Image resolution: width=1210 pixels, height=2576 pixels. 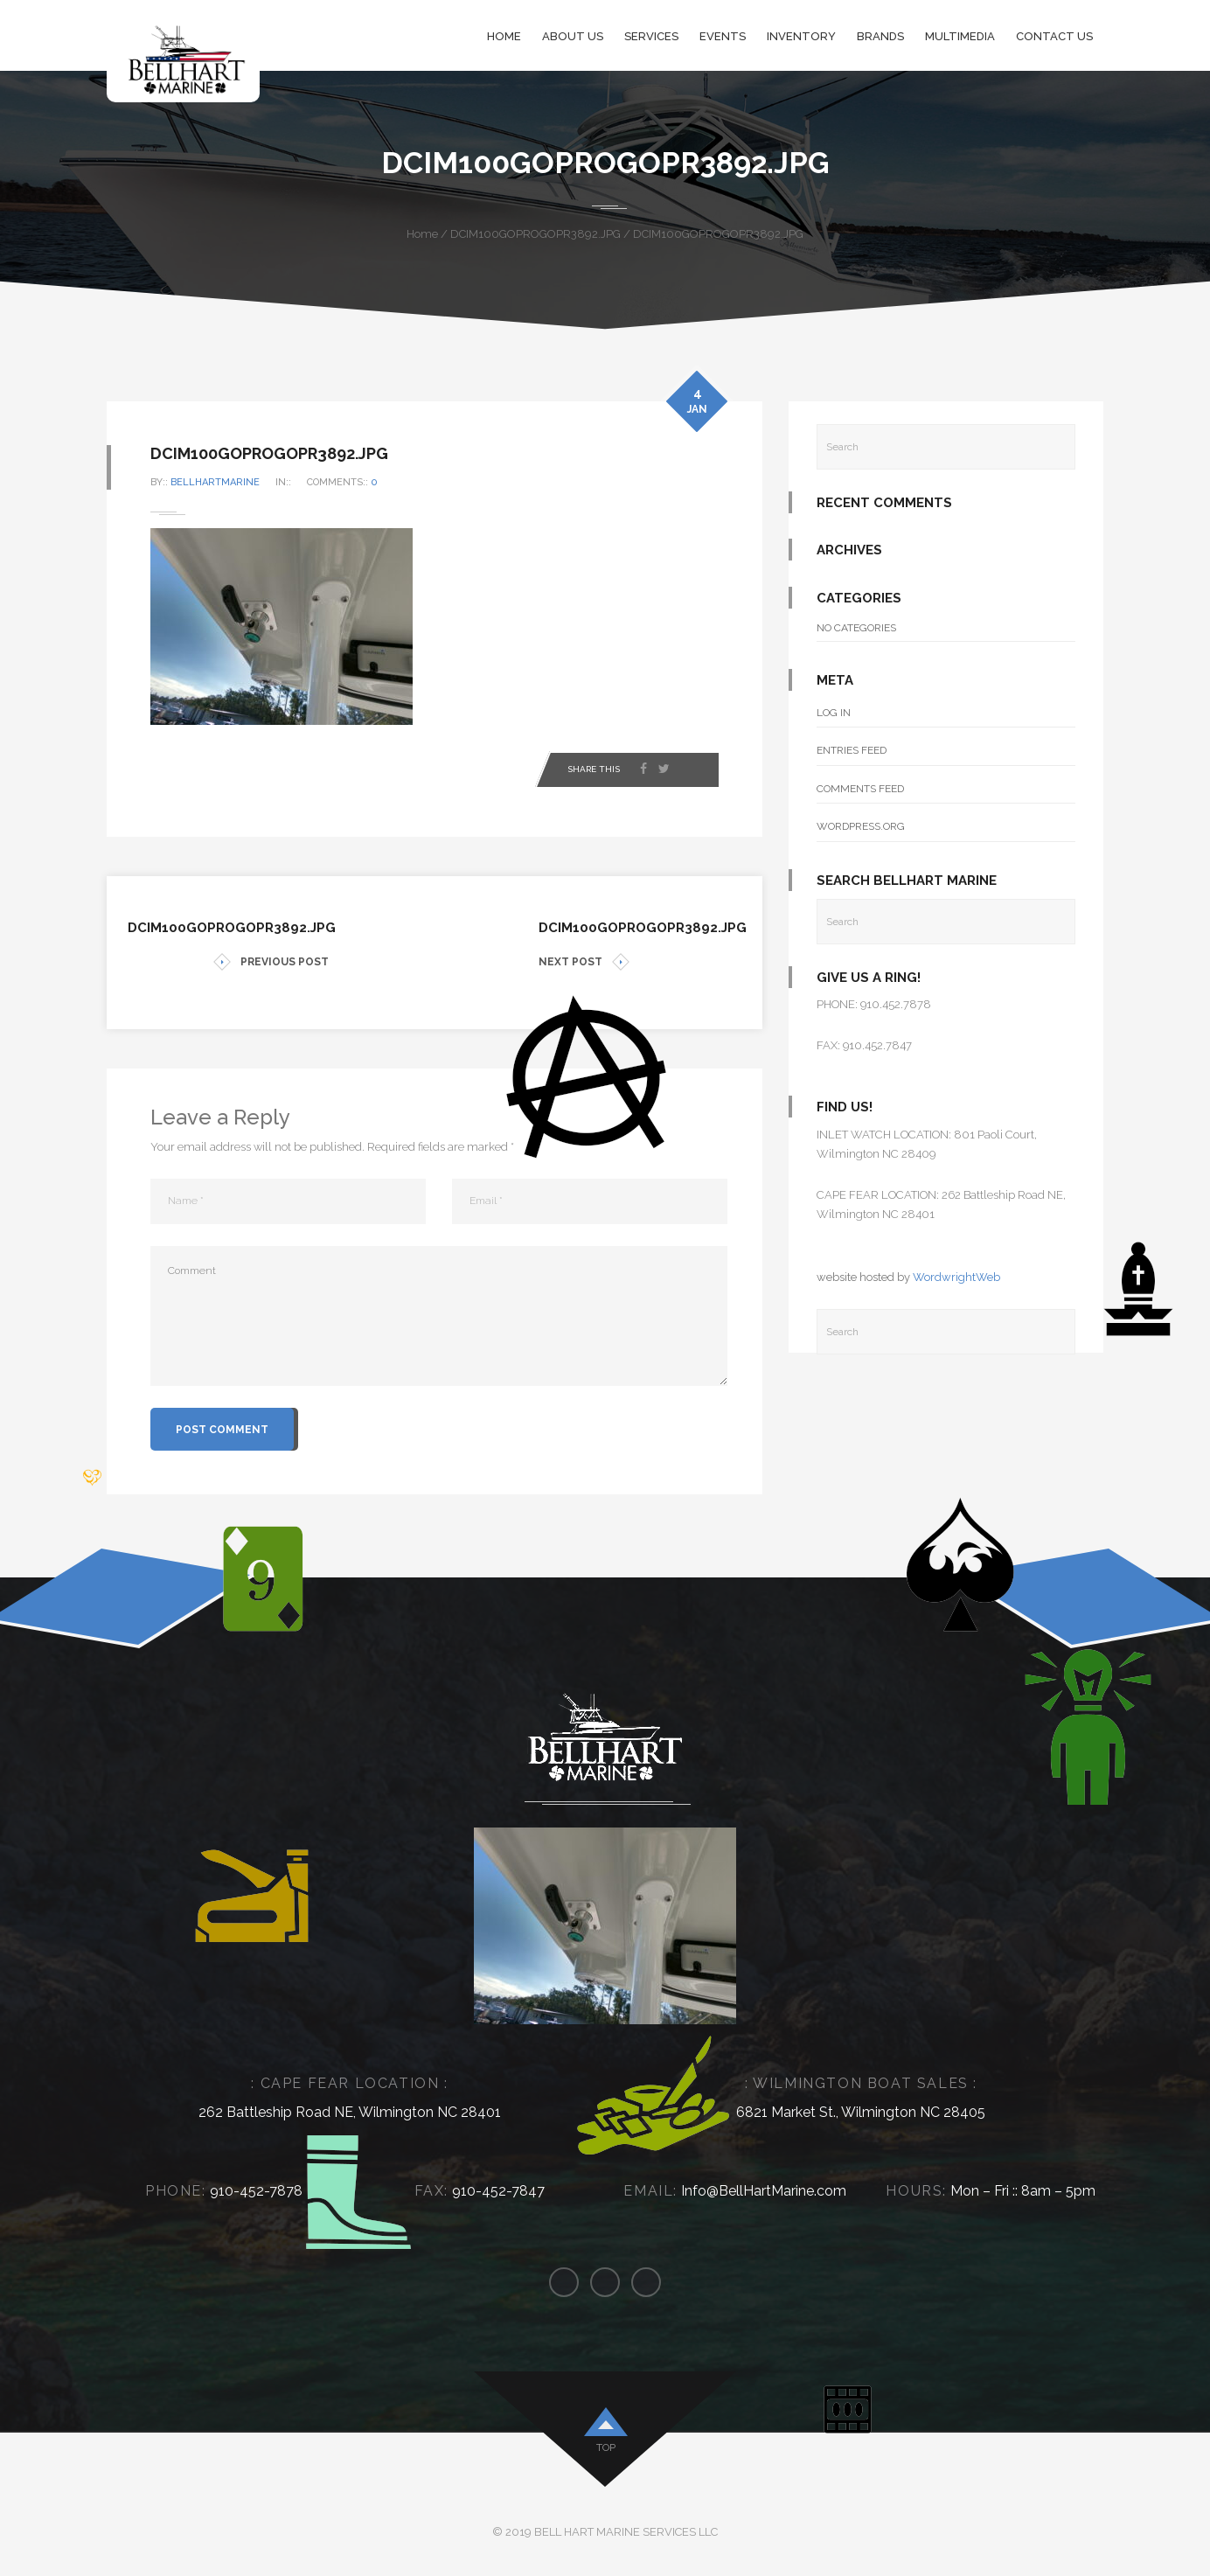 I want to click on nine of diamonds playing card, so click(x=262, y=1578).